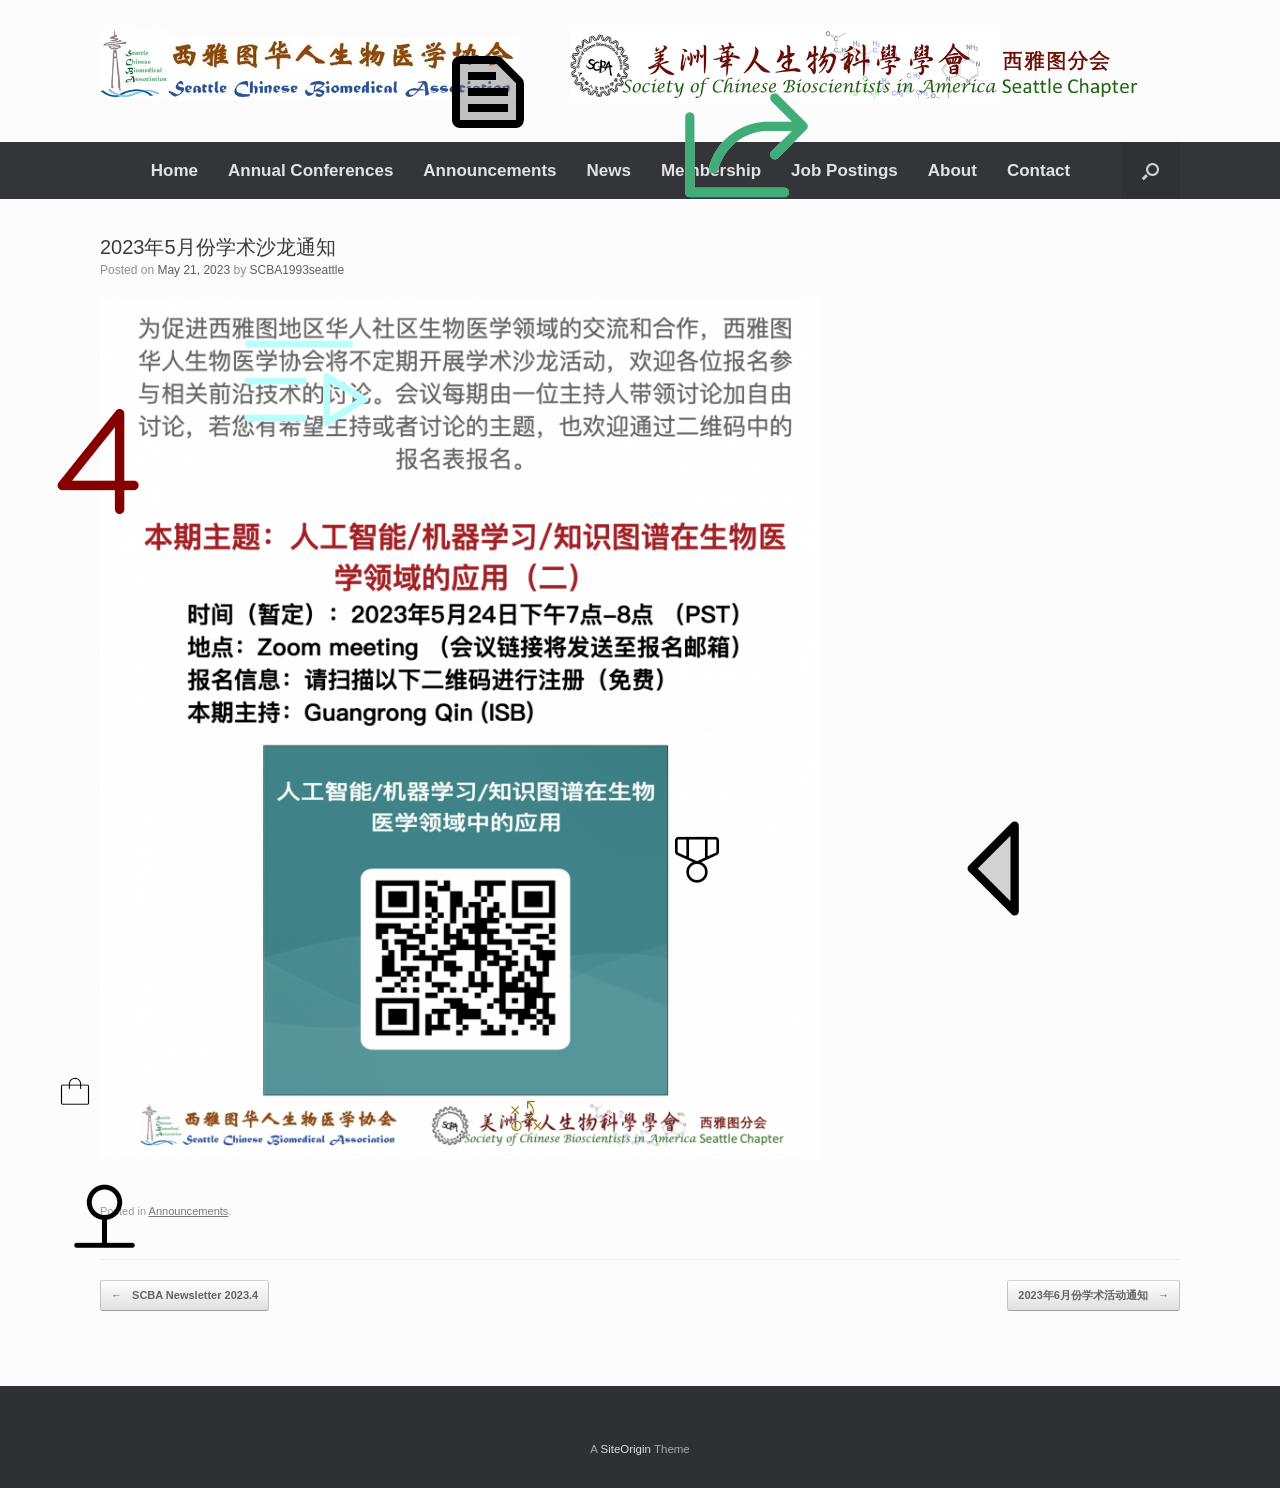 This screenshot has height=1488, width=1280. What do you see at coordinates (299, 381) in the screenshot?
I see `view media queue or playlist` at bounding box center [299, 381].